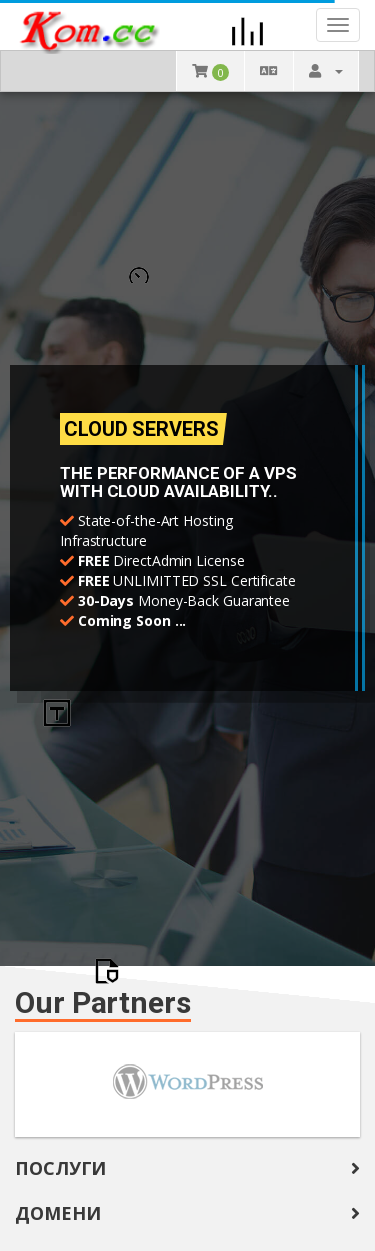 This screenshot has height=1251, width=375. I want to click on insert a text box element, so click(57, 713).